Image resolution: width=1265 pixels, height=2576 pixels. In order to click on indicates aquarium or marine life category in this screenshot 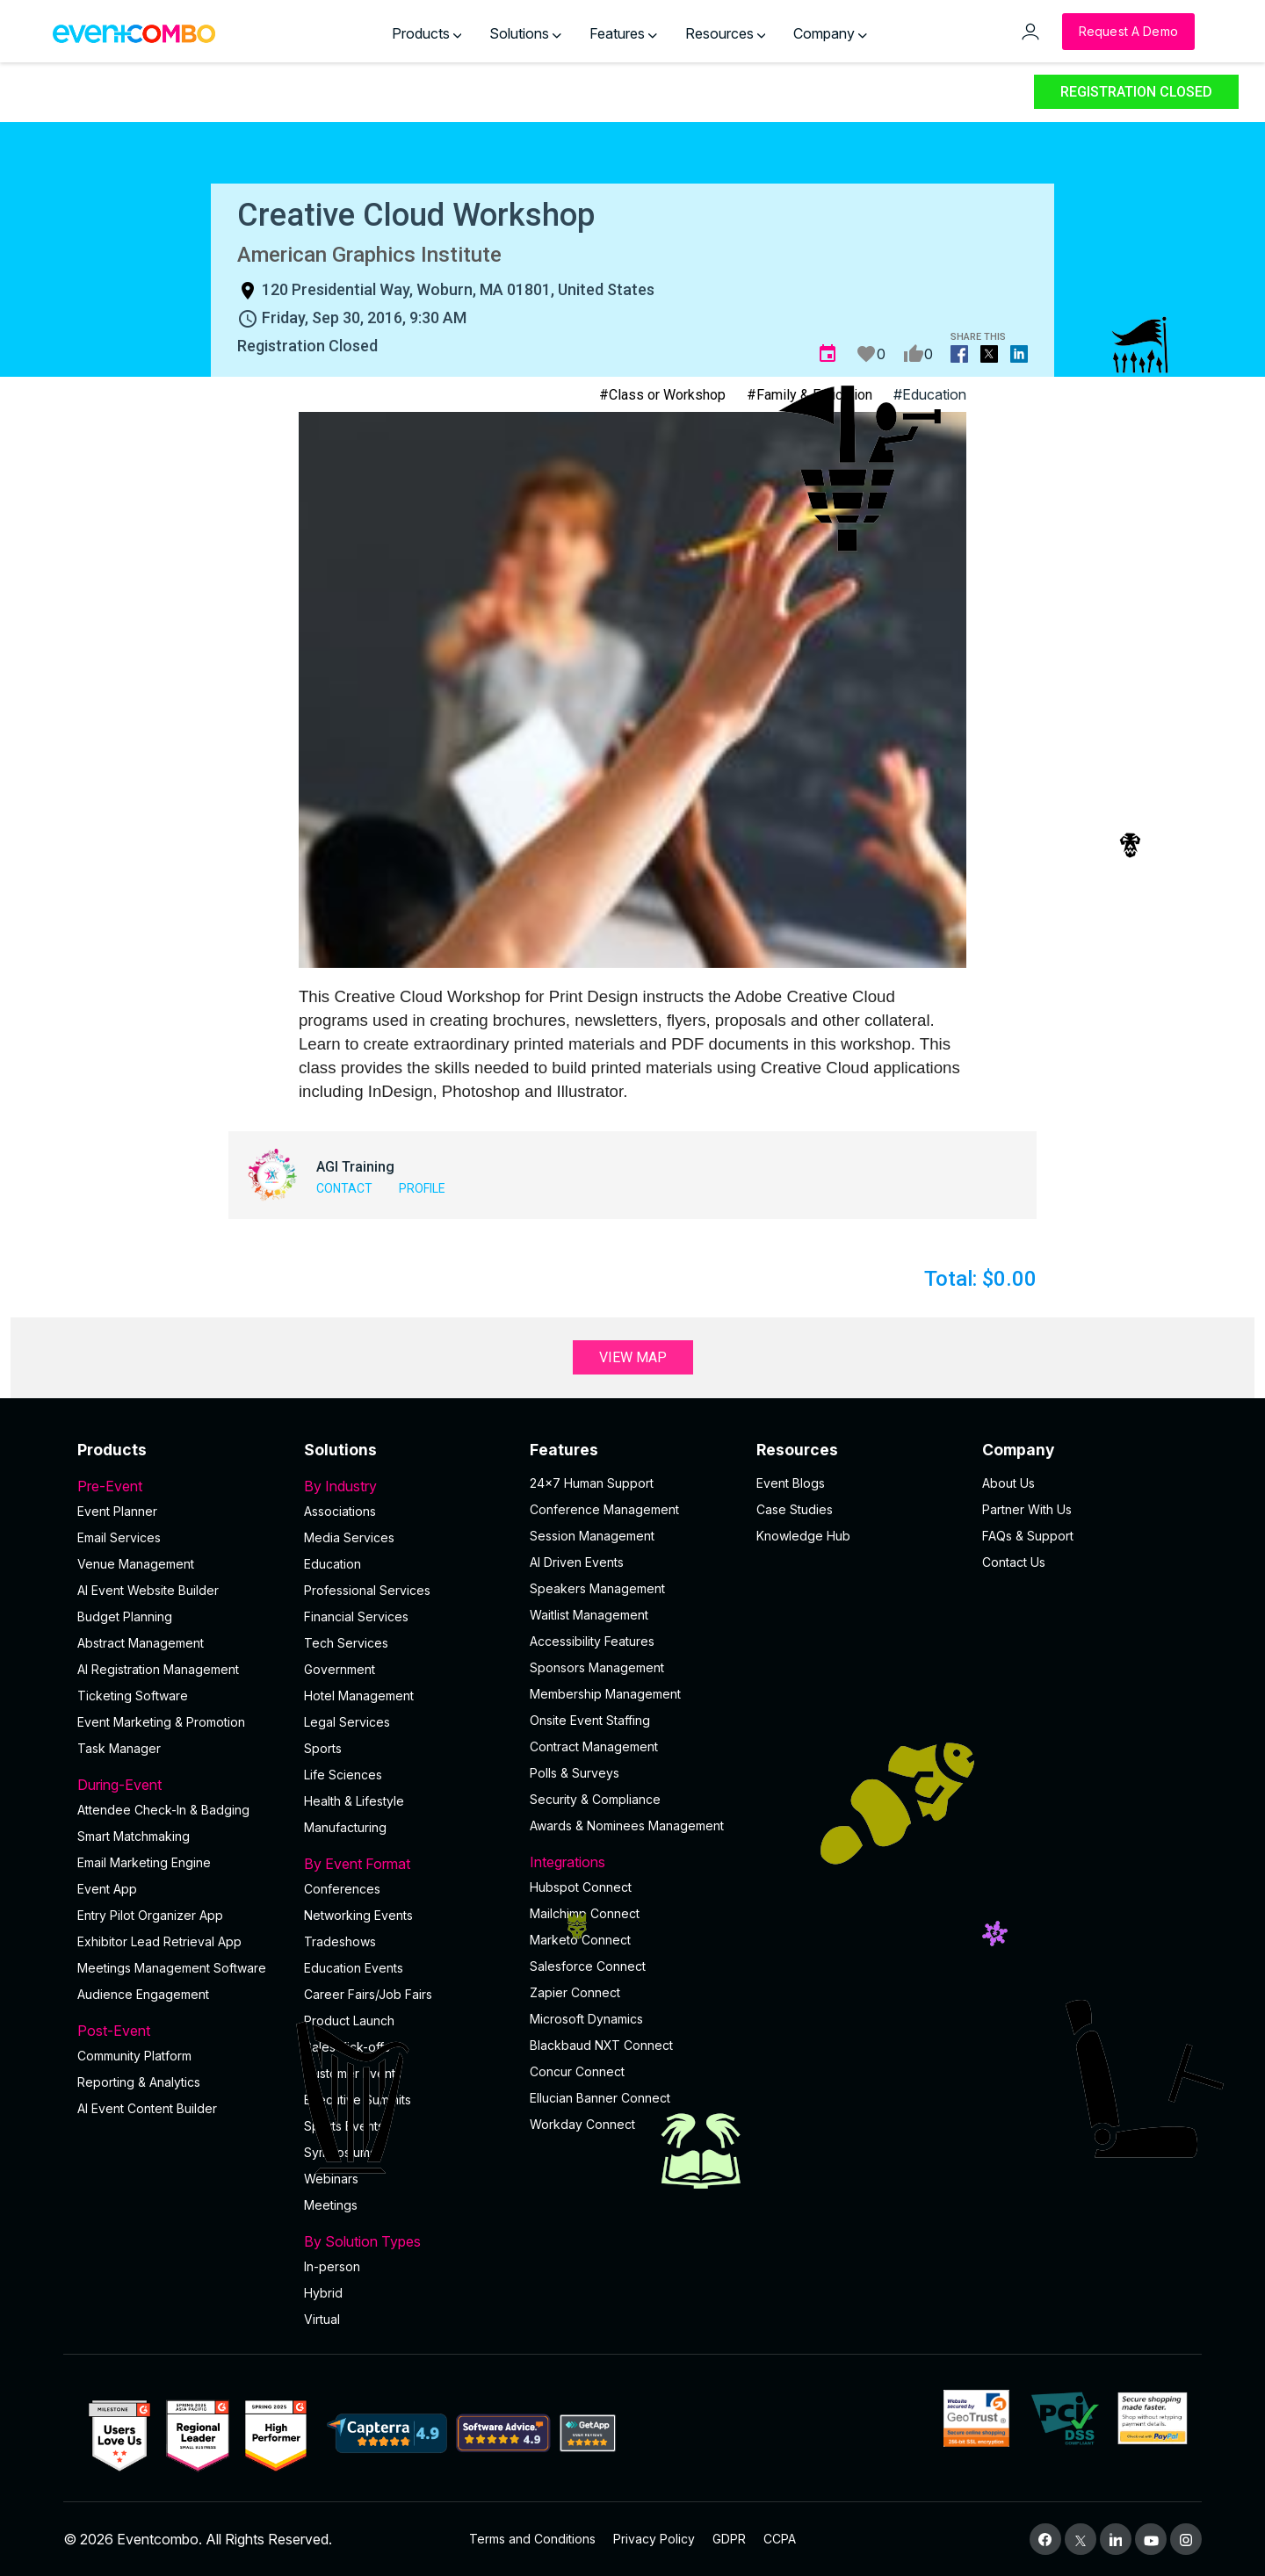, I will do `click(897, 1803)`.